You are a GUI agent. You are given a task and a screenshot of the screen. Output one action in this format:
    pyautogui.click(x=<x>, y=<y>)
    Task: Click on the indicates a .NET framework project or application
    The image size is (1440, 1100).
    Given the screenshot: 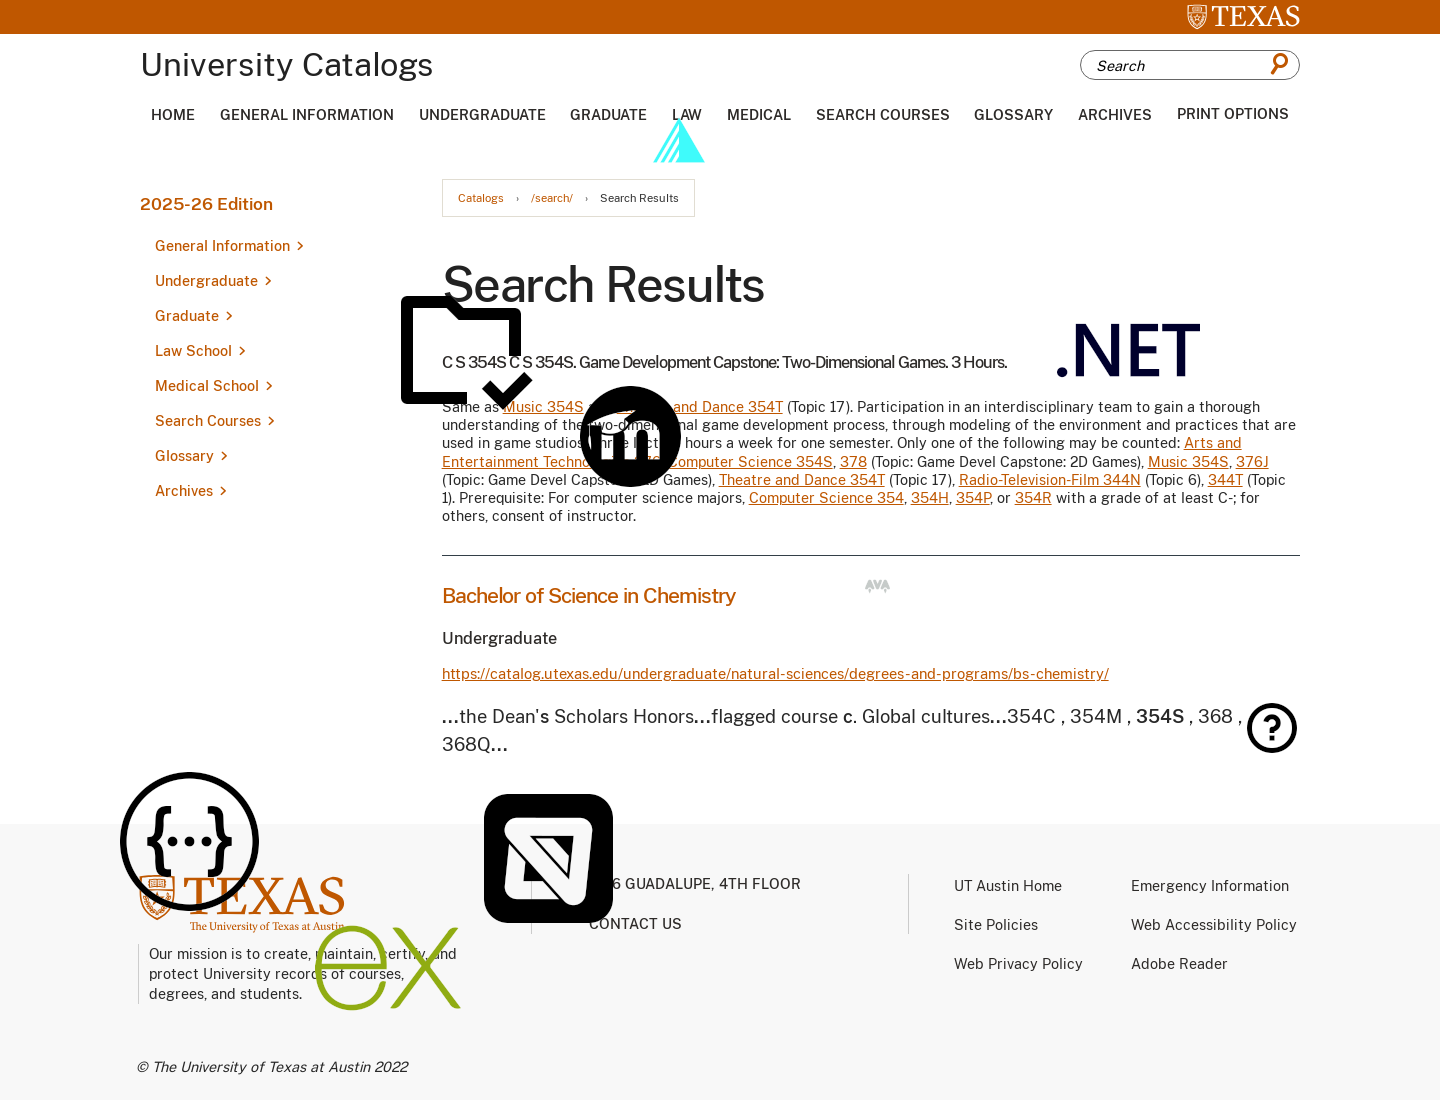 What is the action you would take?
    pyautogui.click(x=1128, y=350)
    